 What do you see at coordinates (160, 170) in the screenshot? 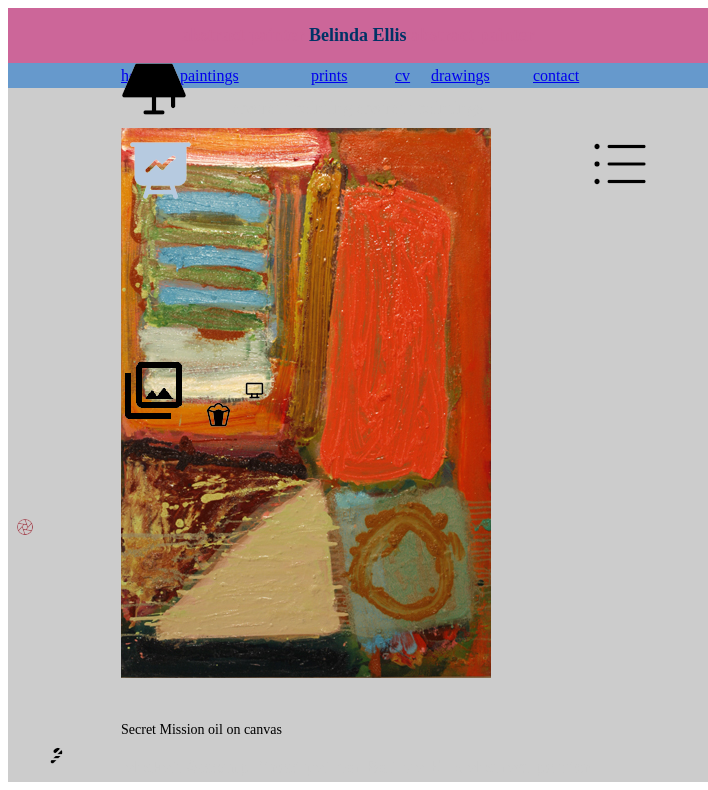
I see `view presentation or slideshow` at bounding box center [160, 170].